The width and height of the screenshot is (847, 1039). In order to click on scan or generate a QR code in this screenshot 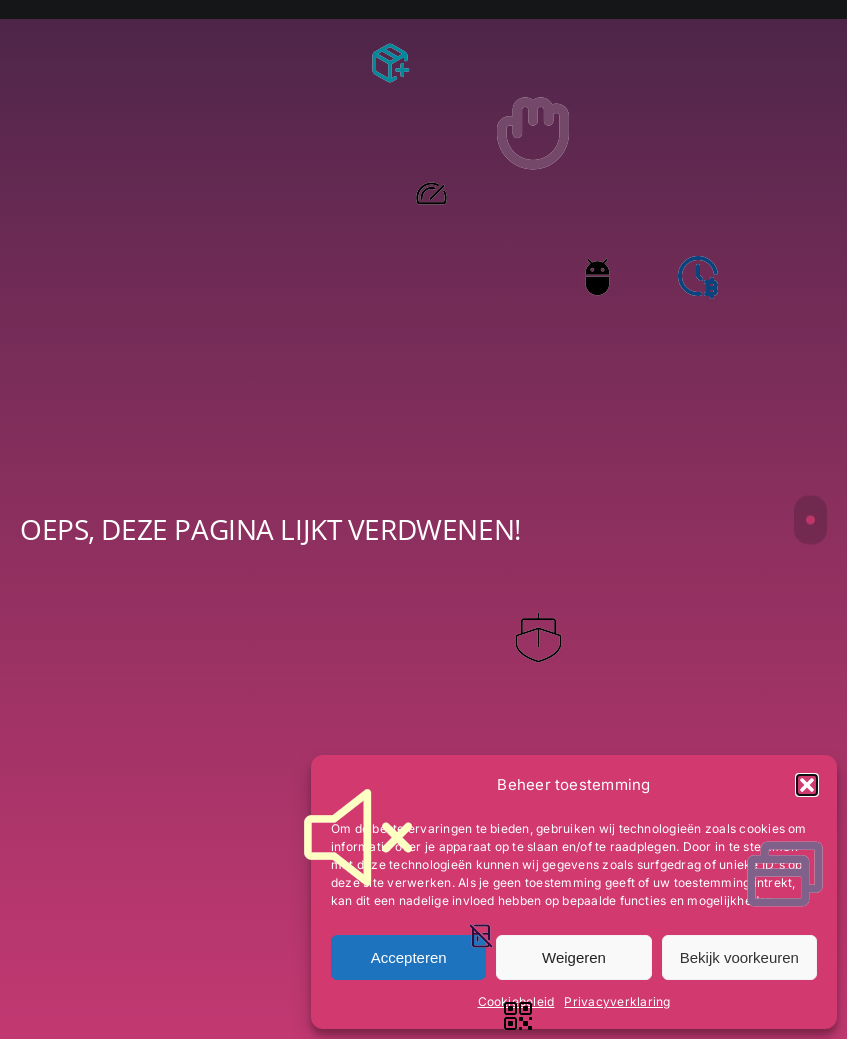, I will do `click(518, 1016)`.